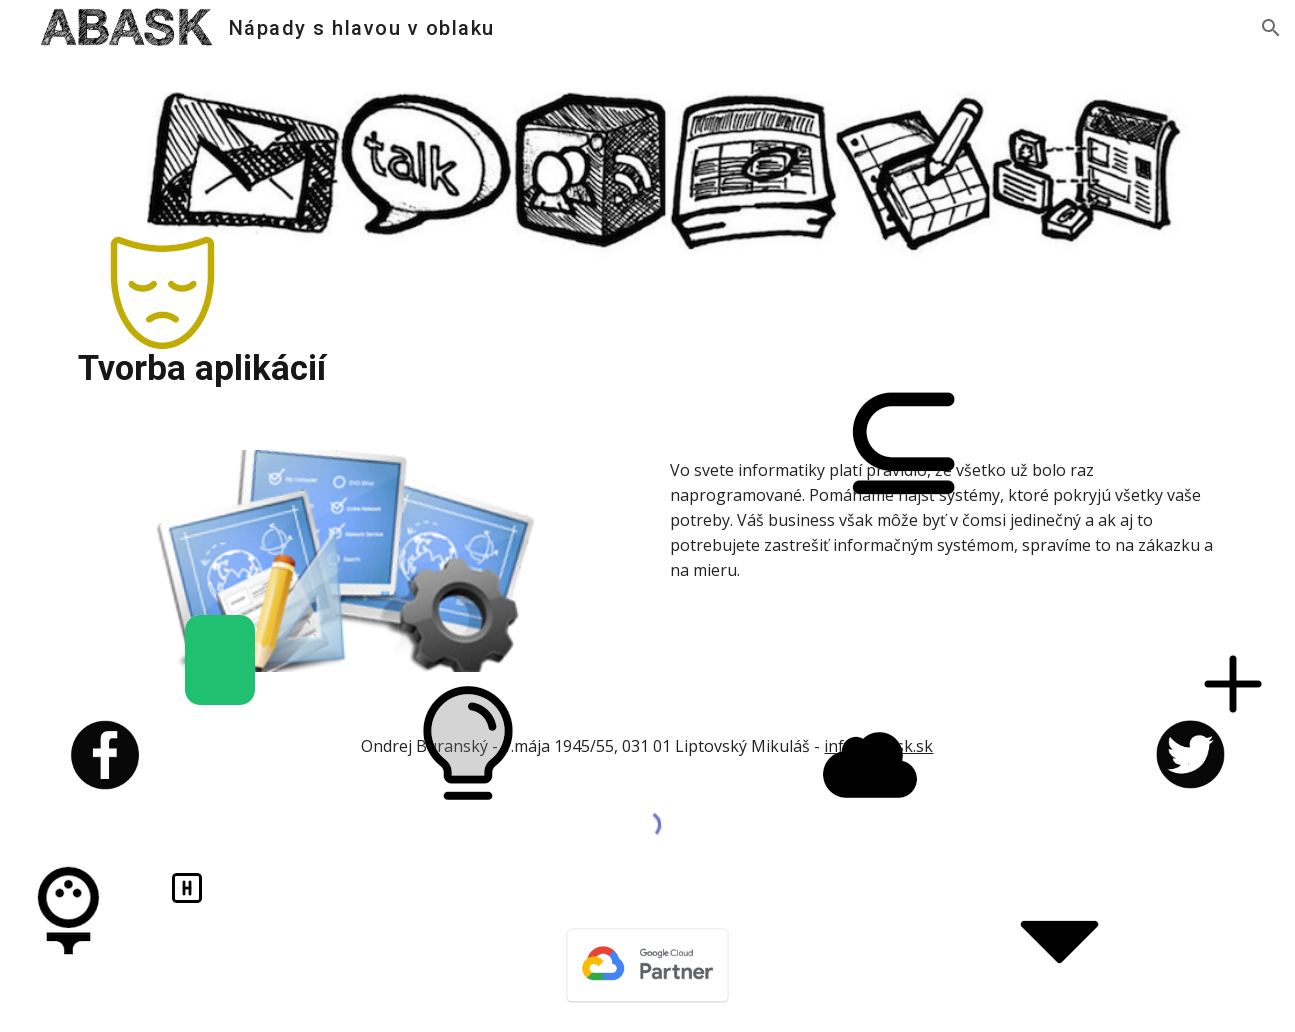  What do you see at coordinates (468, 743) in the screenshot?
I see `access tips or helpful suggestions` at bounding box center [468, 743].